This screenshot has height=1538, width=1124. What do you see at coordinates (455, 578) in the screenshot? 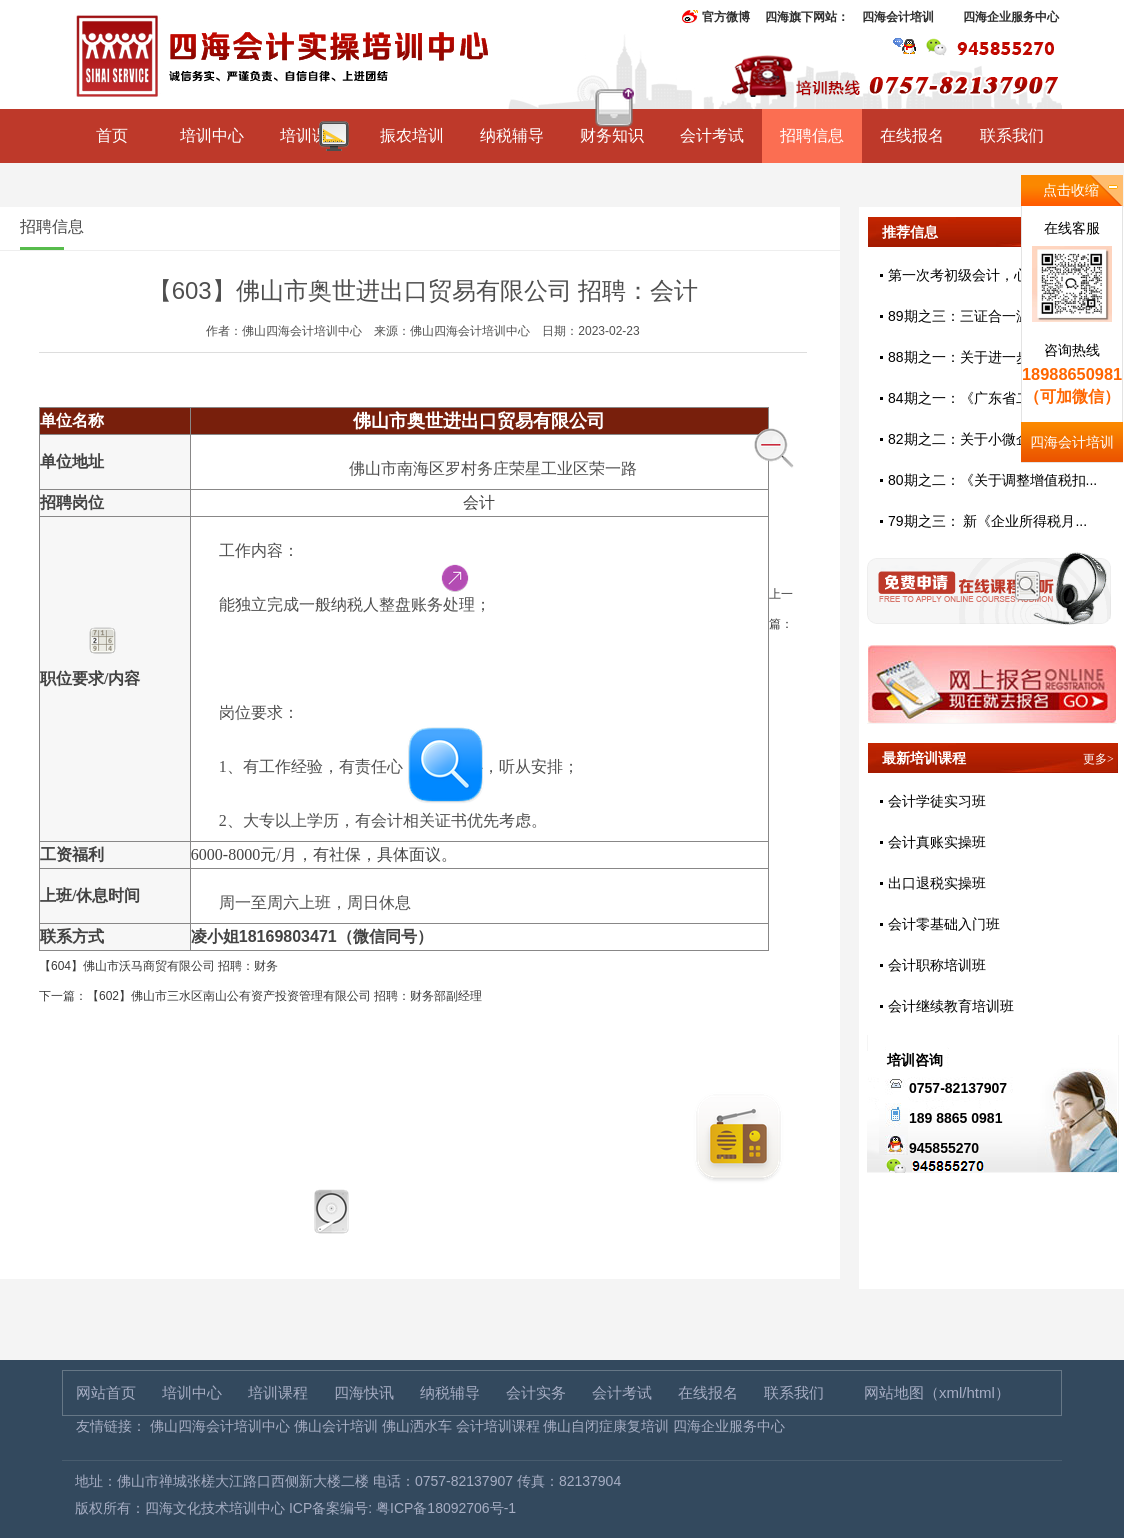
I see `indicates a symbolic link or shortcut to another file` at bounding box center [455, 578].